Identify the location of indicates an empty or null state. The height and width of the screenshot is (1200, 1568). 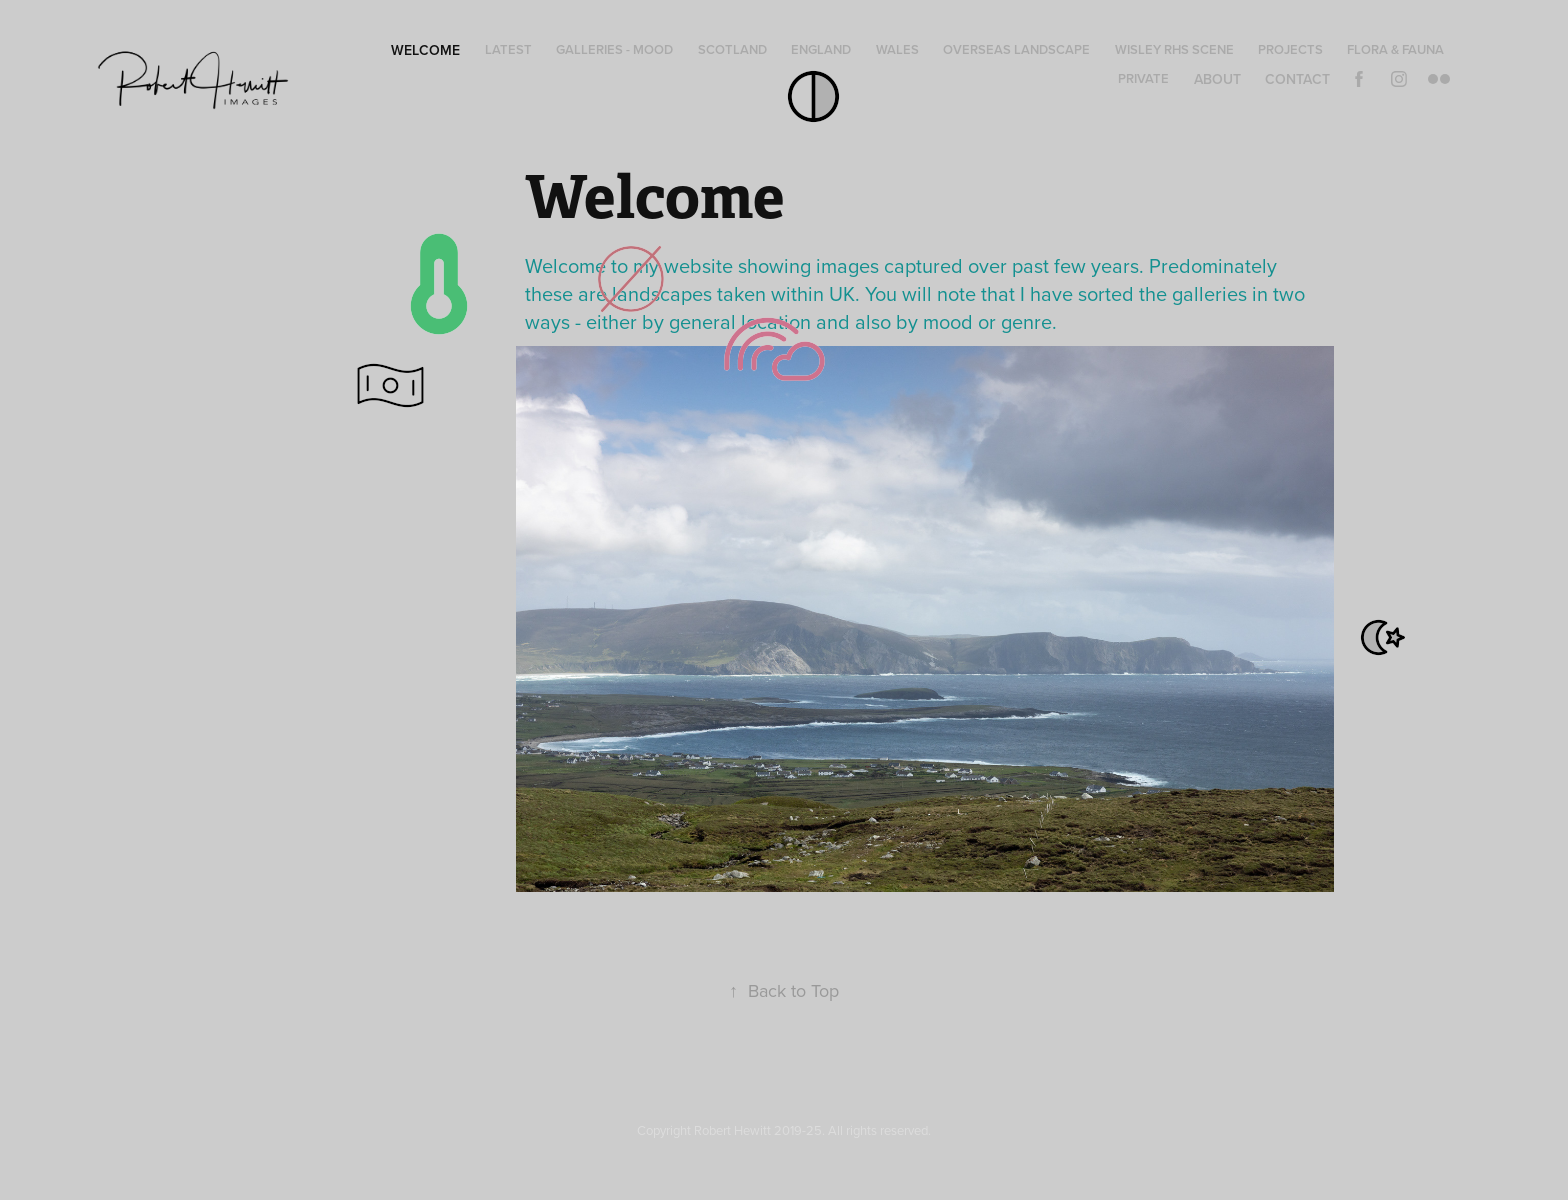
(631, 279).